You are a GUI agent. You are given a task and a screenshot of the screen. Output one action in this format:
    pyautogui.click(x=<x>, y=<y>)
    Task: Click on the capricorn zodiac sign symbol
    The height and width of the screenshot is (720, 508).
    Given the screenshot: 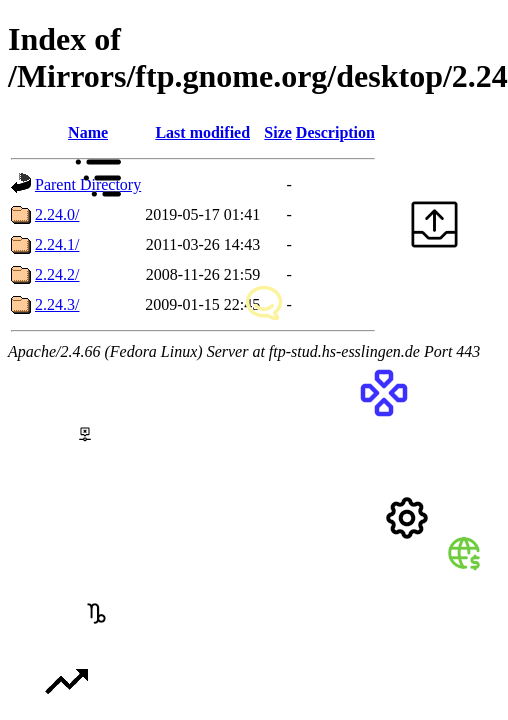 What is the action you would take?
    pyautogui.click(x=97, y=613)
    